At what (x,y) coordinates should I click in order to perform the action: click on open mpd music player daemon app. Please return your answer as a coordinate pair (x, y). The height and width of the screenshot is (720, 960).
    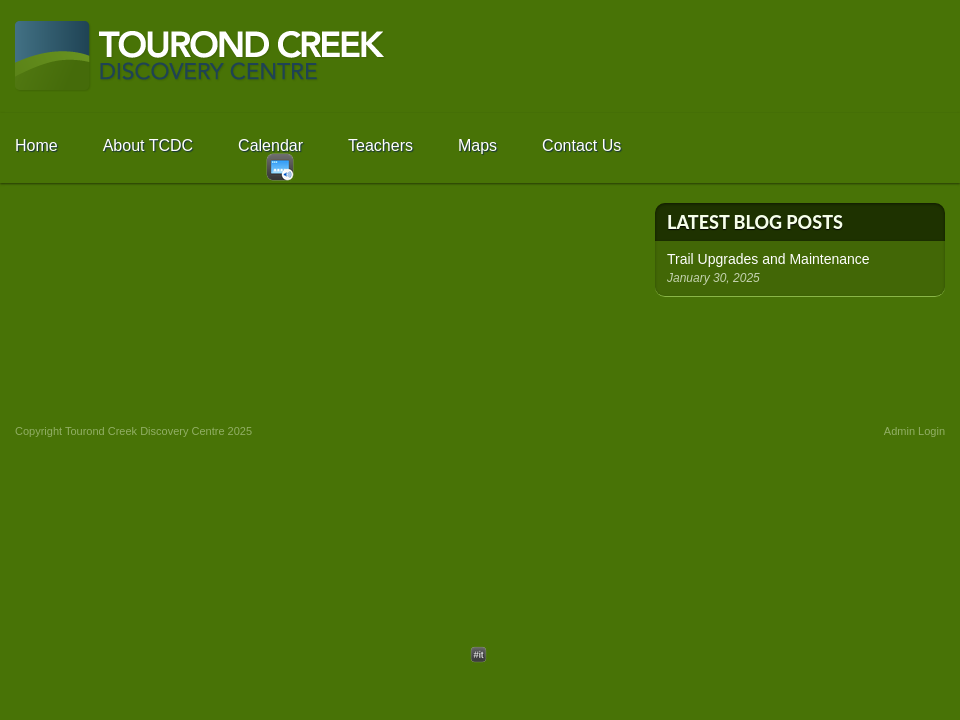
    Looking at the image, I should click on (280, 167).